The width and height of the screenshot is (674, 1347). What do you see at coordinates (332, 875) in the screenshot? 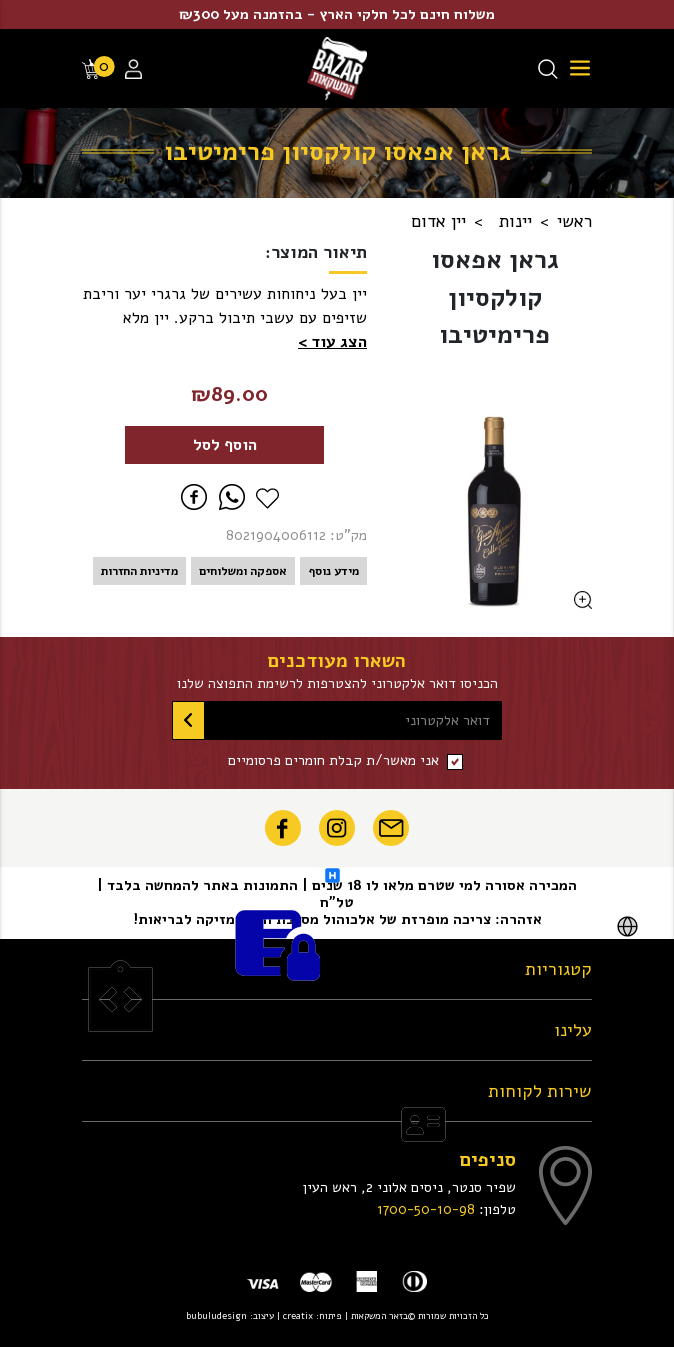
I see `indicates a hospital or medical facility nearby` at bounding box center [332, 875].